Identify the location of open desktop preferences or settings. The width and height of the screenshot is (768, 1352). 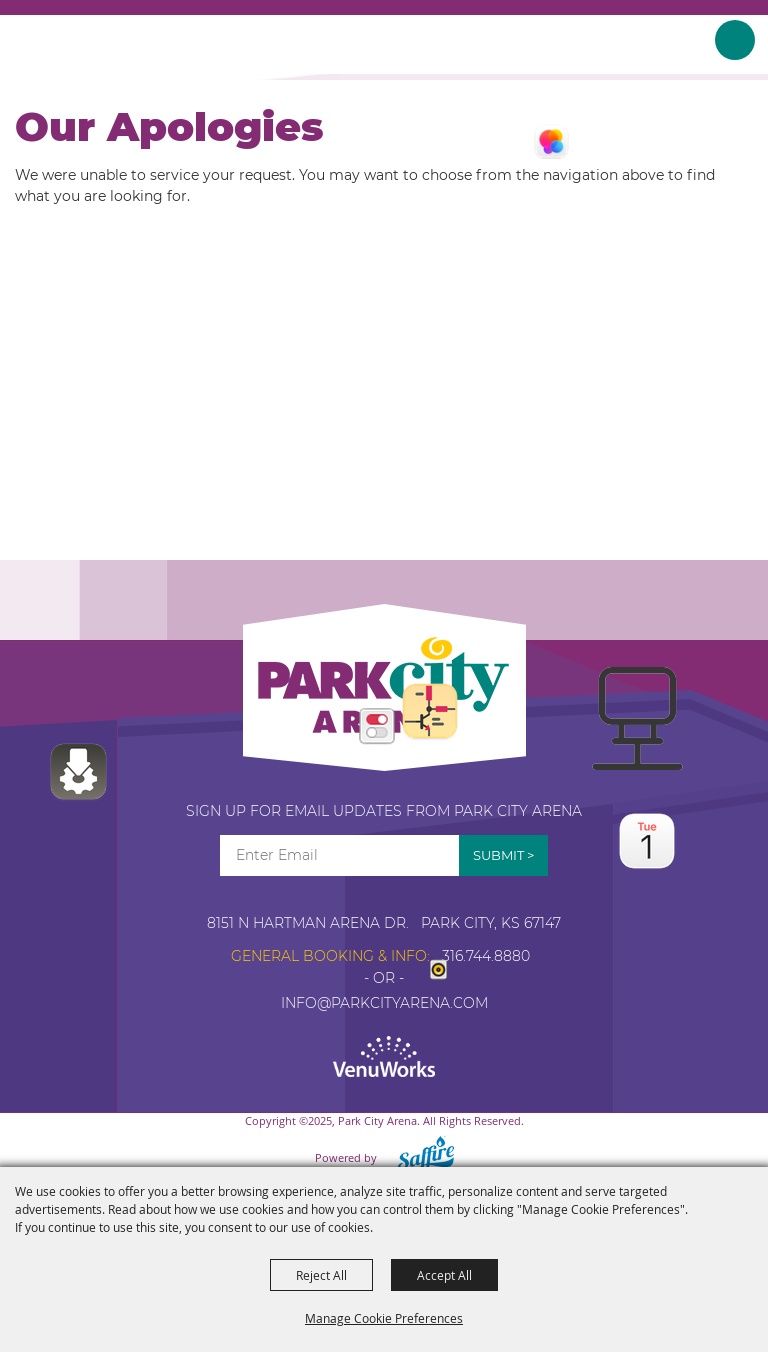
(377, 726).